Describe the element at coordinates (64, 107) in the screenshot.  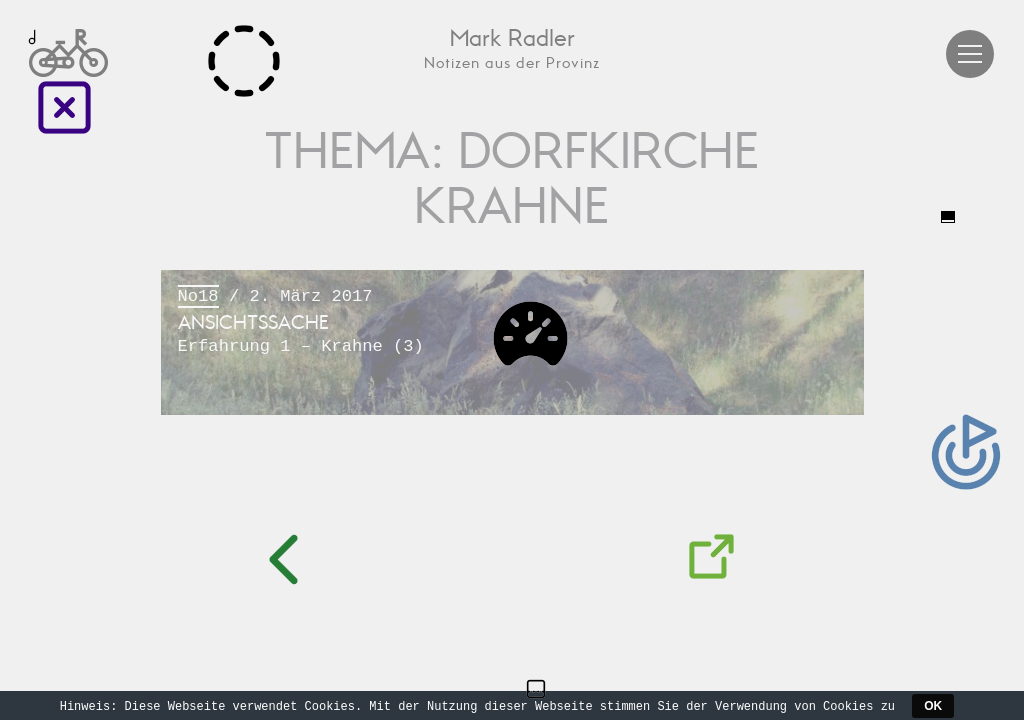
I see `close or dismiss a dialog box` at that location.